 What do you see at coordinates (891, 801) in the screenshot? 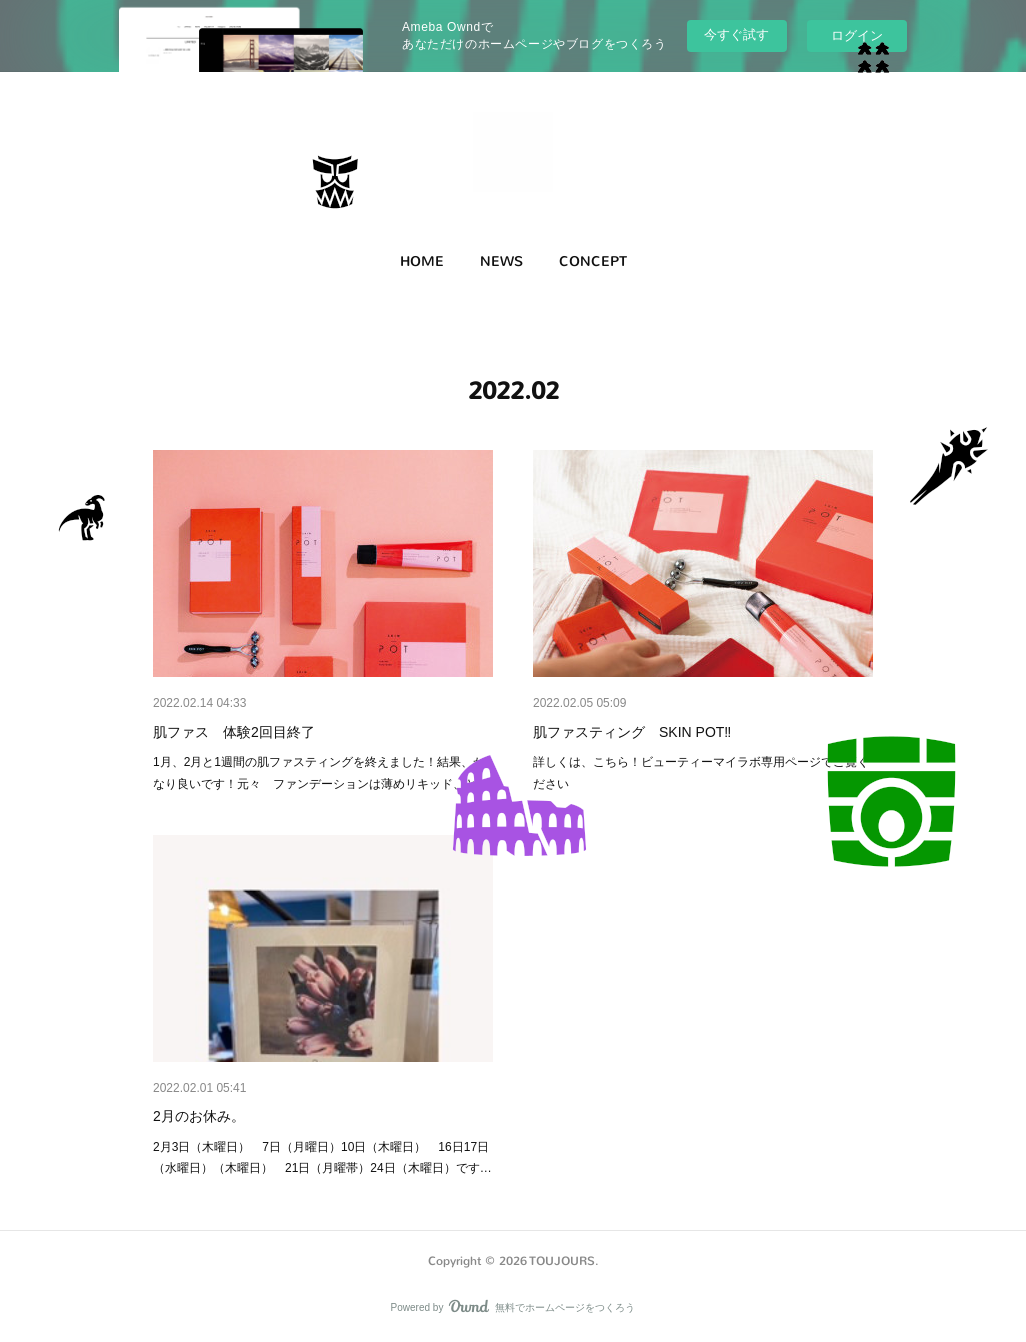
I see `access barrel or keg inventory in game` at bounding box center [891, 801].